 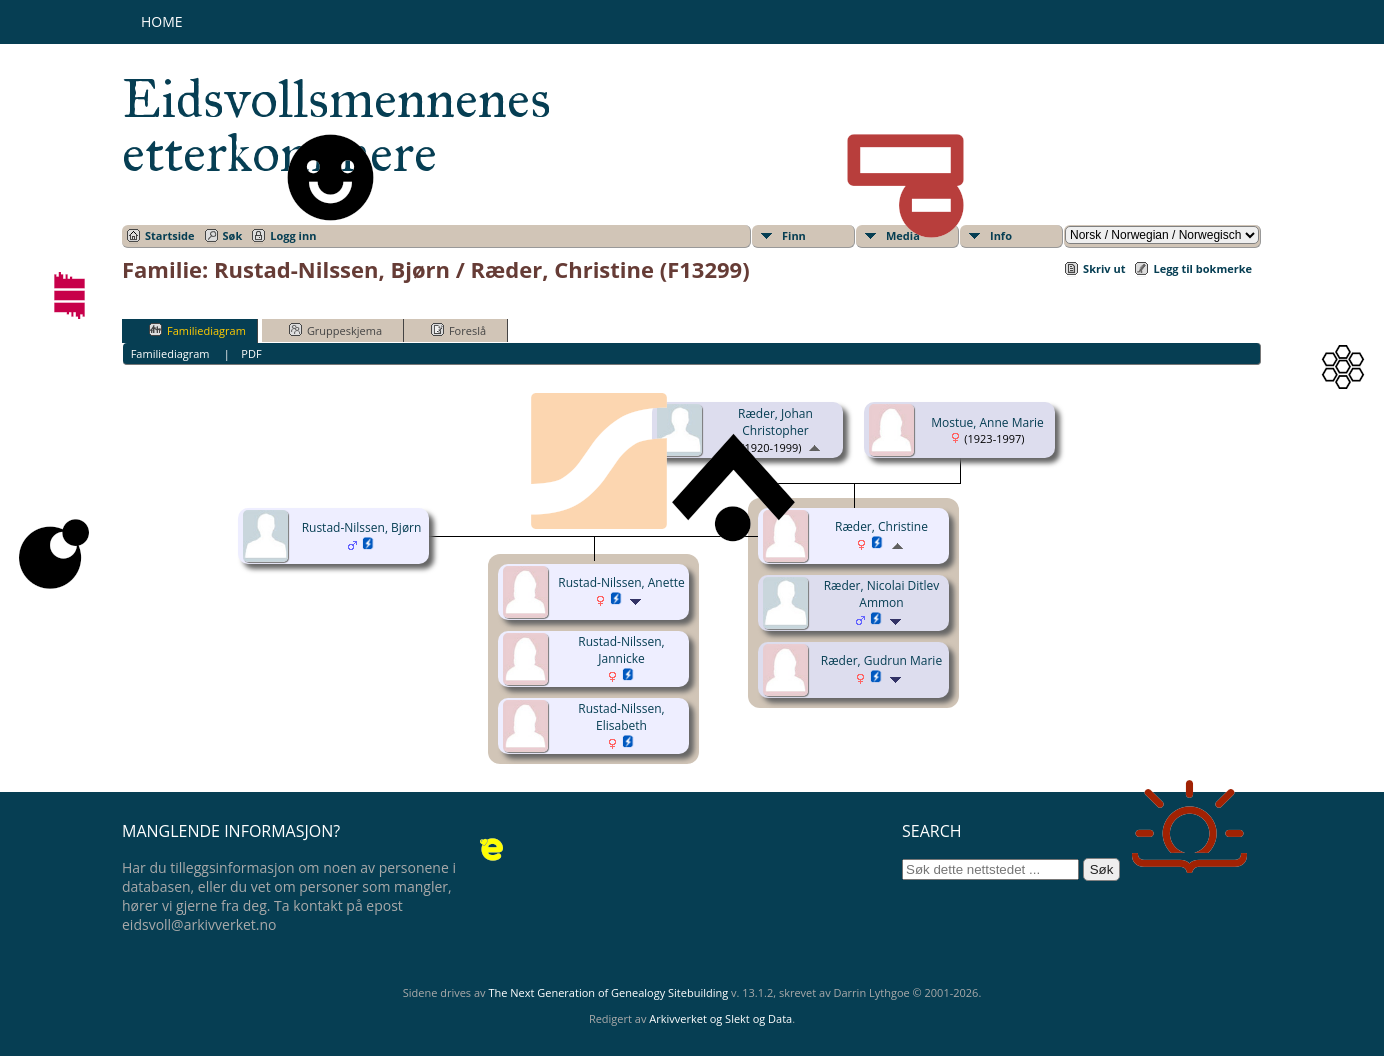 What do you see at coordinates (54, 554) in the screenshot?
I see `moonrepo logo` at bounding box center [54, 554].